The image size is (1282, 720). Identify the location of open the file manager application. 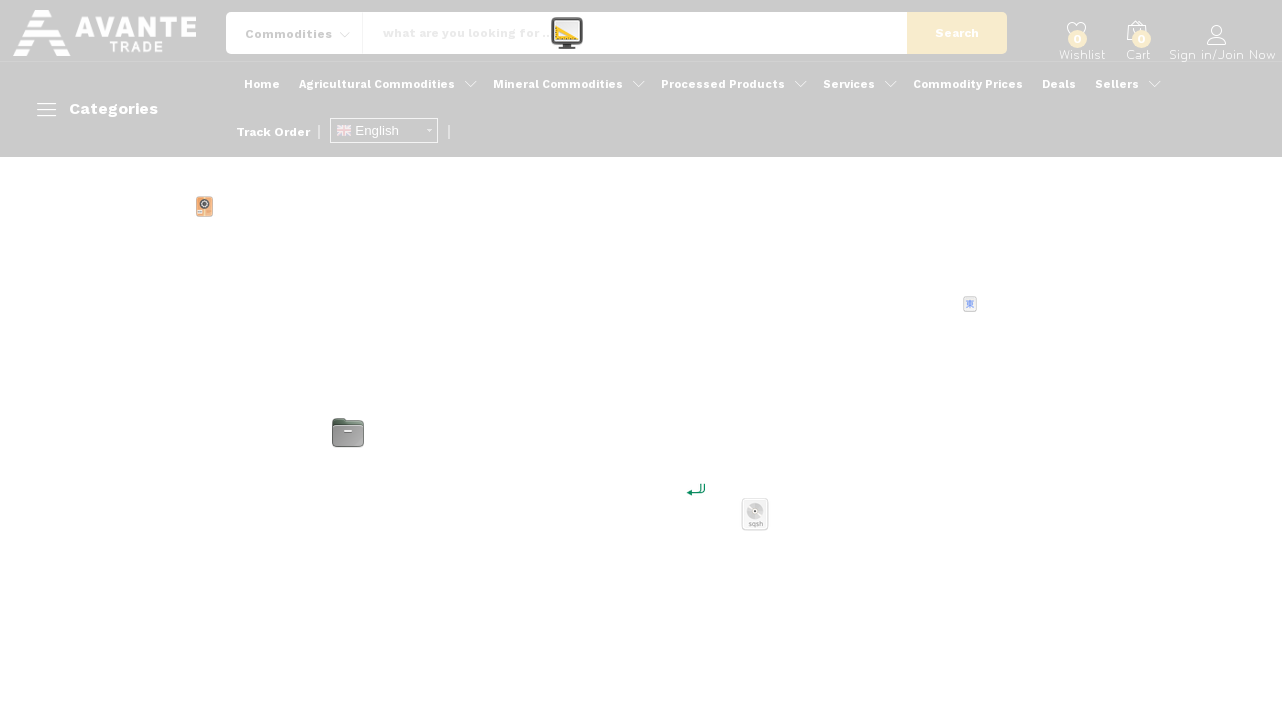
(348, 432).